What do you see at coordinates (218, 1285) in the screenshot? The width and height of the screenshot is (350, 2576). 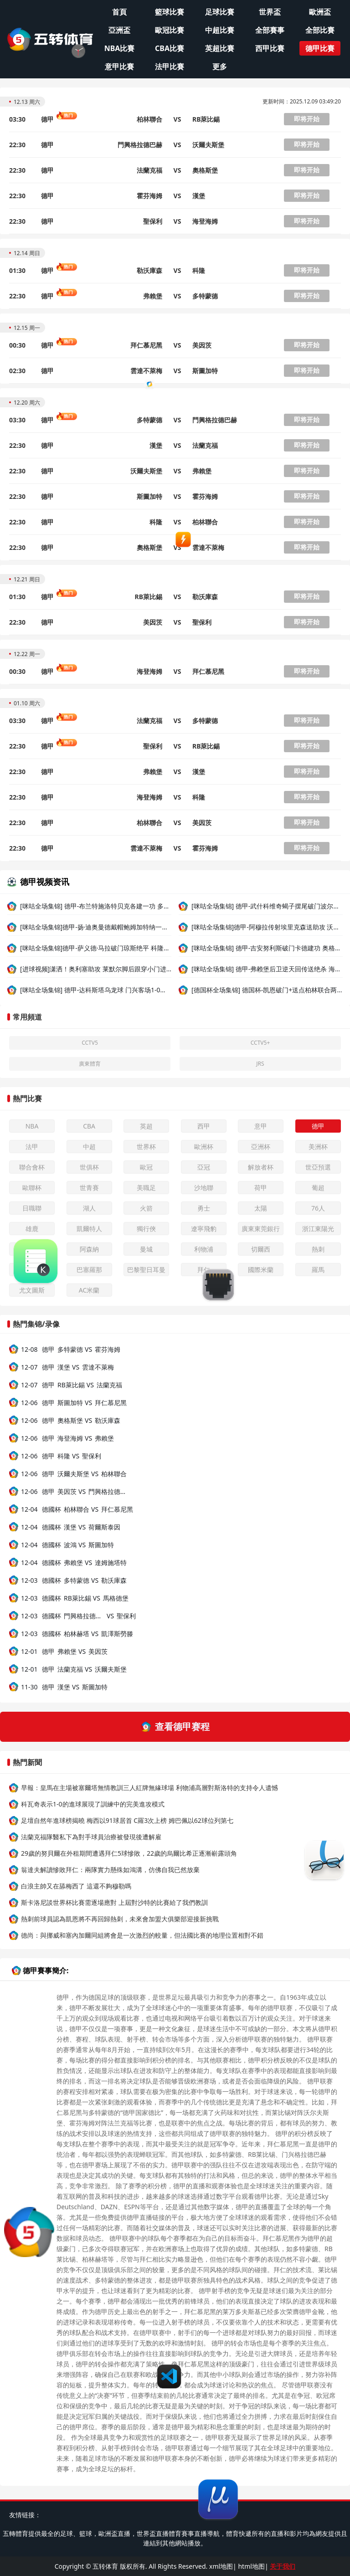 I see `open ethernet network preferences` at bounding box center [218, 1285].